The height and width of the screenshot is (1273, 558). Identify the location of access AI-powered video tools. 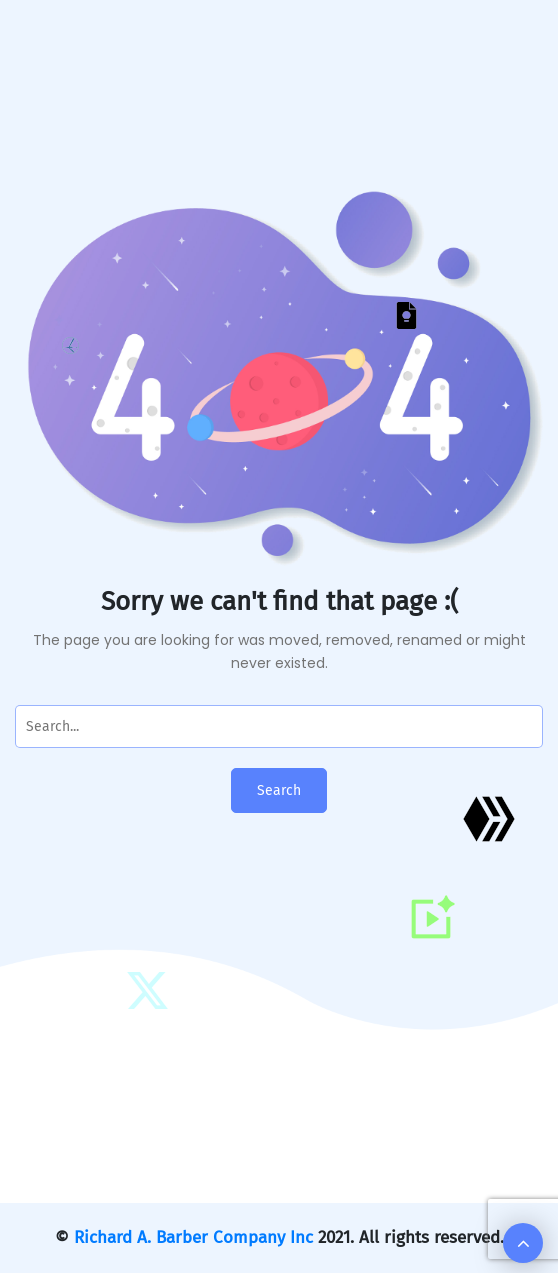
(431, 919).